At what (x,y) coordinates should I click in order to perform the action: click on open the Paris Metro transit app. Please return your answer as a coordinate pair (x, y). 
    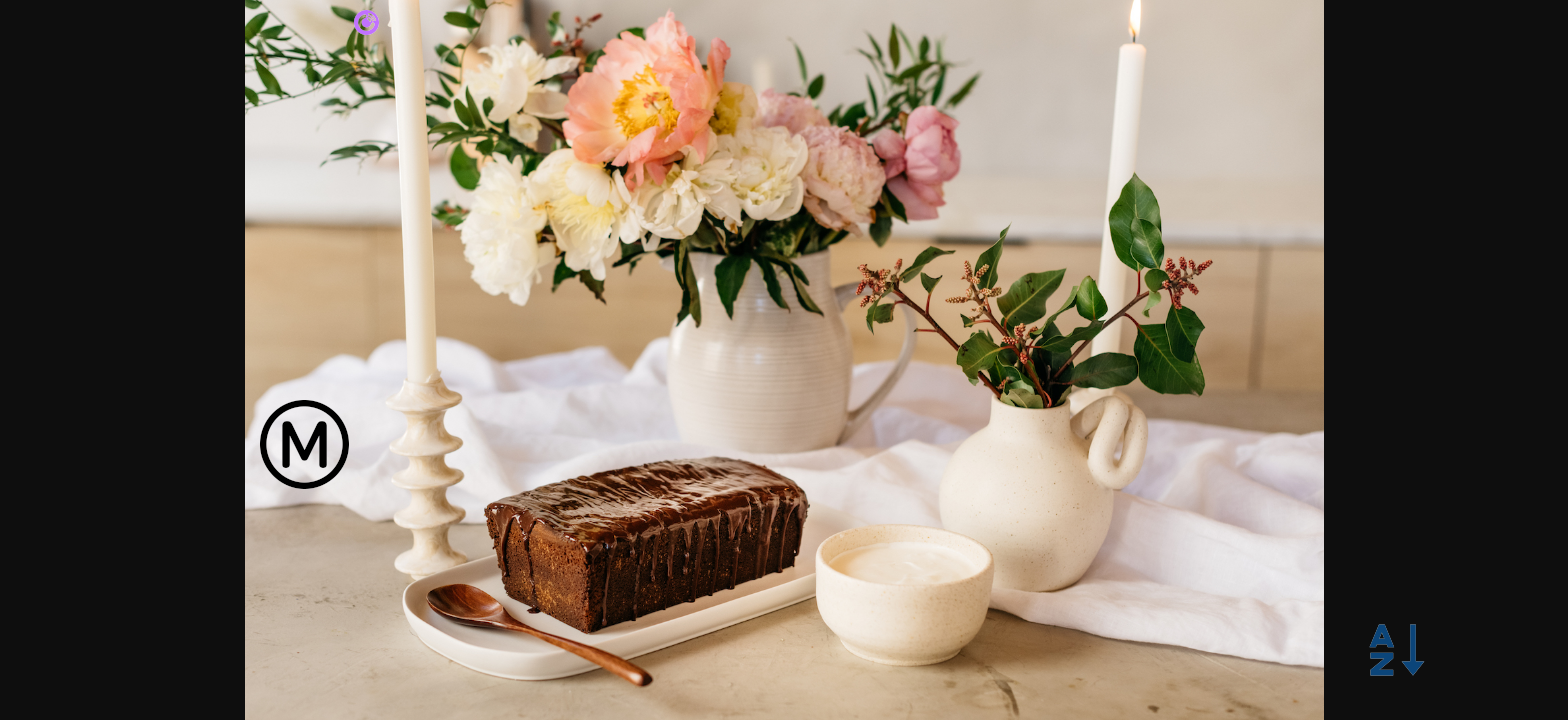
    Looking at the image, I should click on (304, 444).